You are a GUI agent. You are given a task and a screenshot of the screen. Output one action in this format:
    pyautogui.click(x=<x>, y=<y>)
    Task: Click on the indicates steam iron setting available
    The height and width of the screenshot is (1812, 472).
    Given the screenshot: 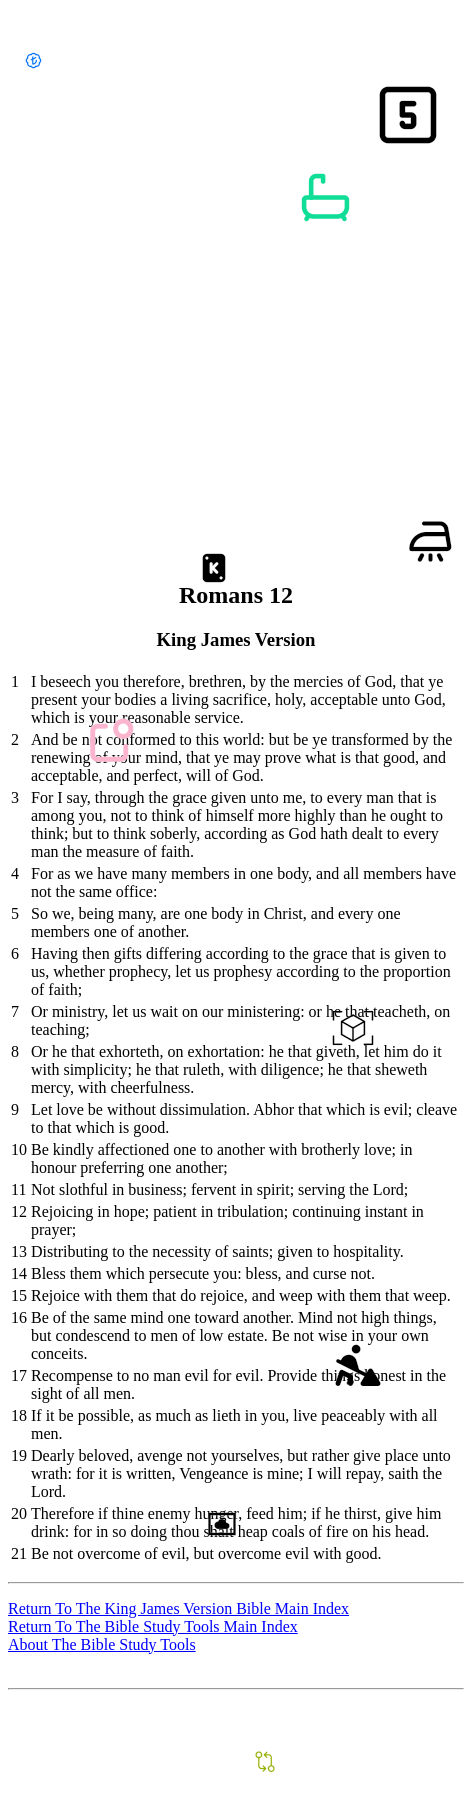 What is the action you would take?
    pyautogui.click(x=430, y=540)
    